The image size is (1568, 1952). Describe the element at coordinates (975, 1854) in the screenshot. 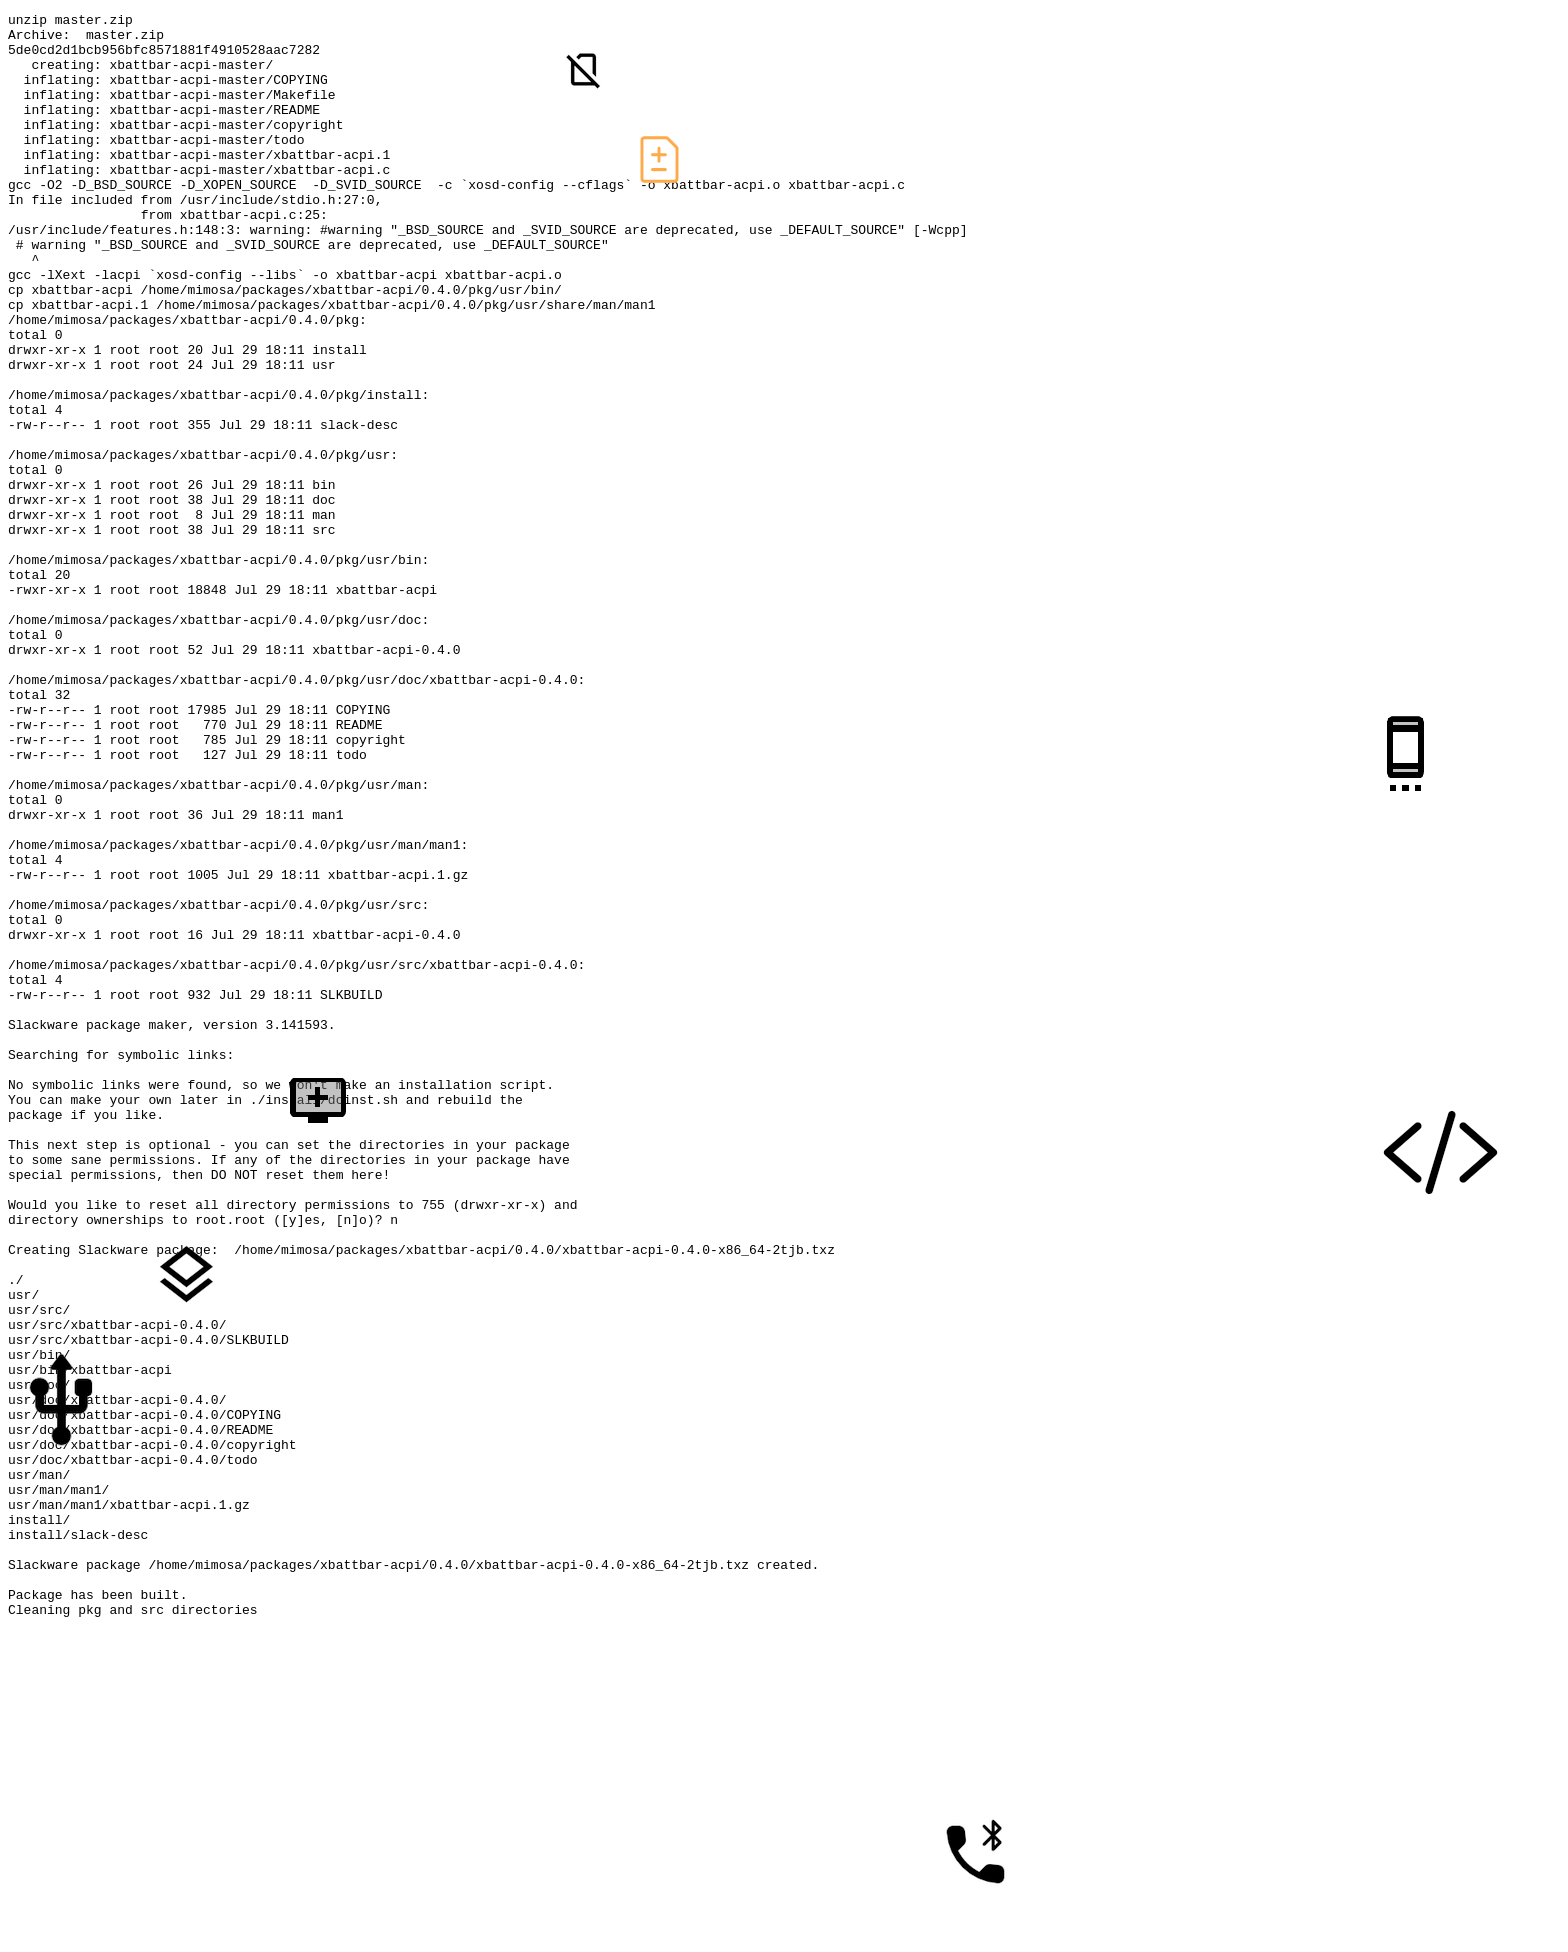

I see `phone call connected via bluetooth speaker` at that location.